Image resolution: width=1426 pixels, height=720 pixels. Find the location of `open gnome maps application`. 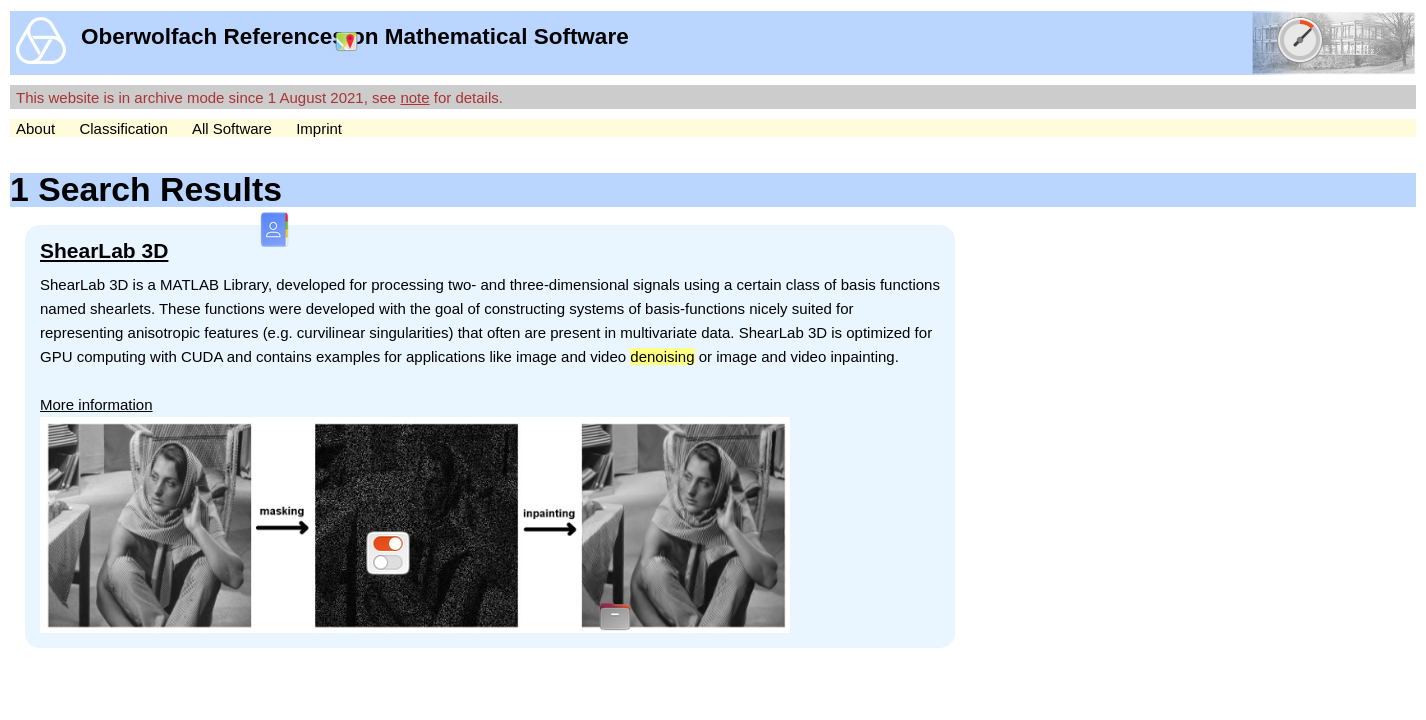

open gnome maps application is located at coordinates (346, 41).